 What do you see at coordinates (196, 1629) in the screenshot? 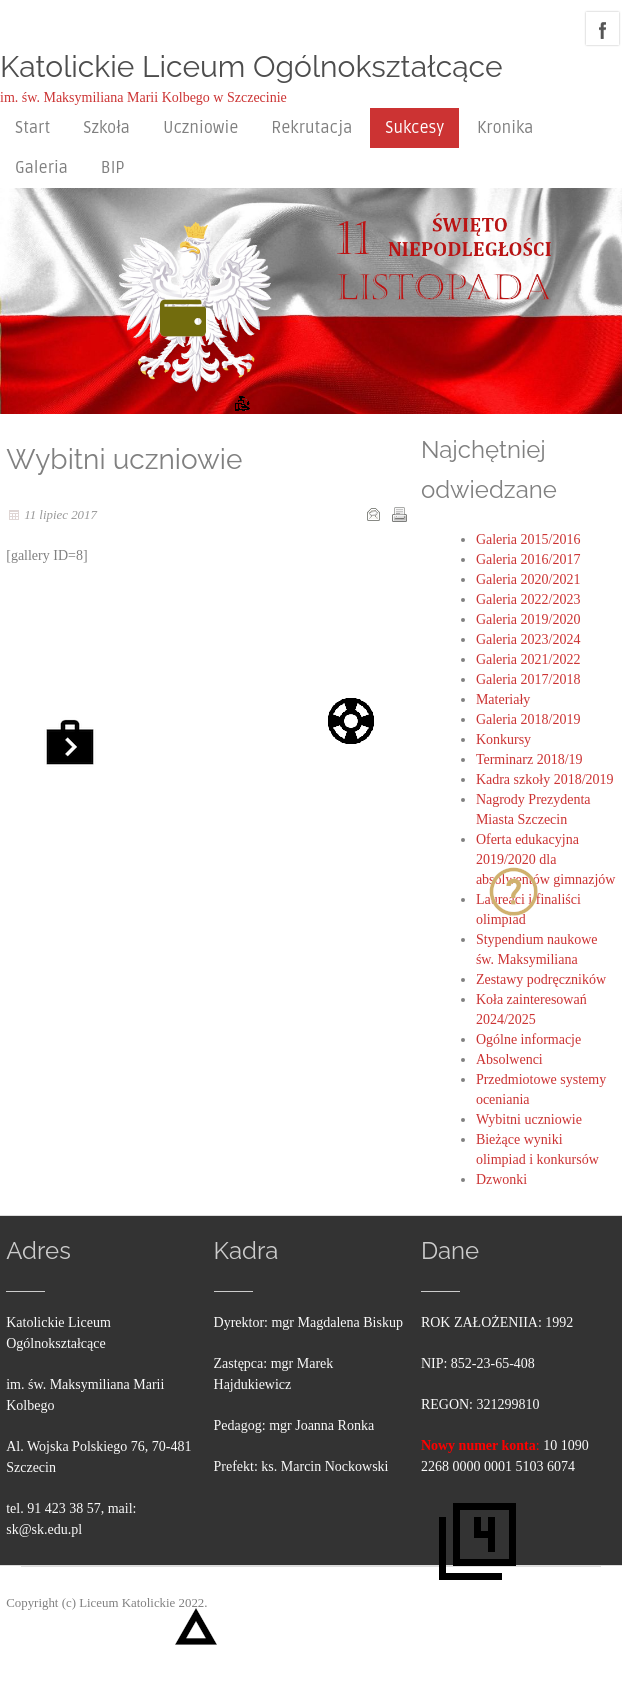
I see `unverified function breakpoint in debug mode` at bounding box center [196, 1629].